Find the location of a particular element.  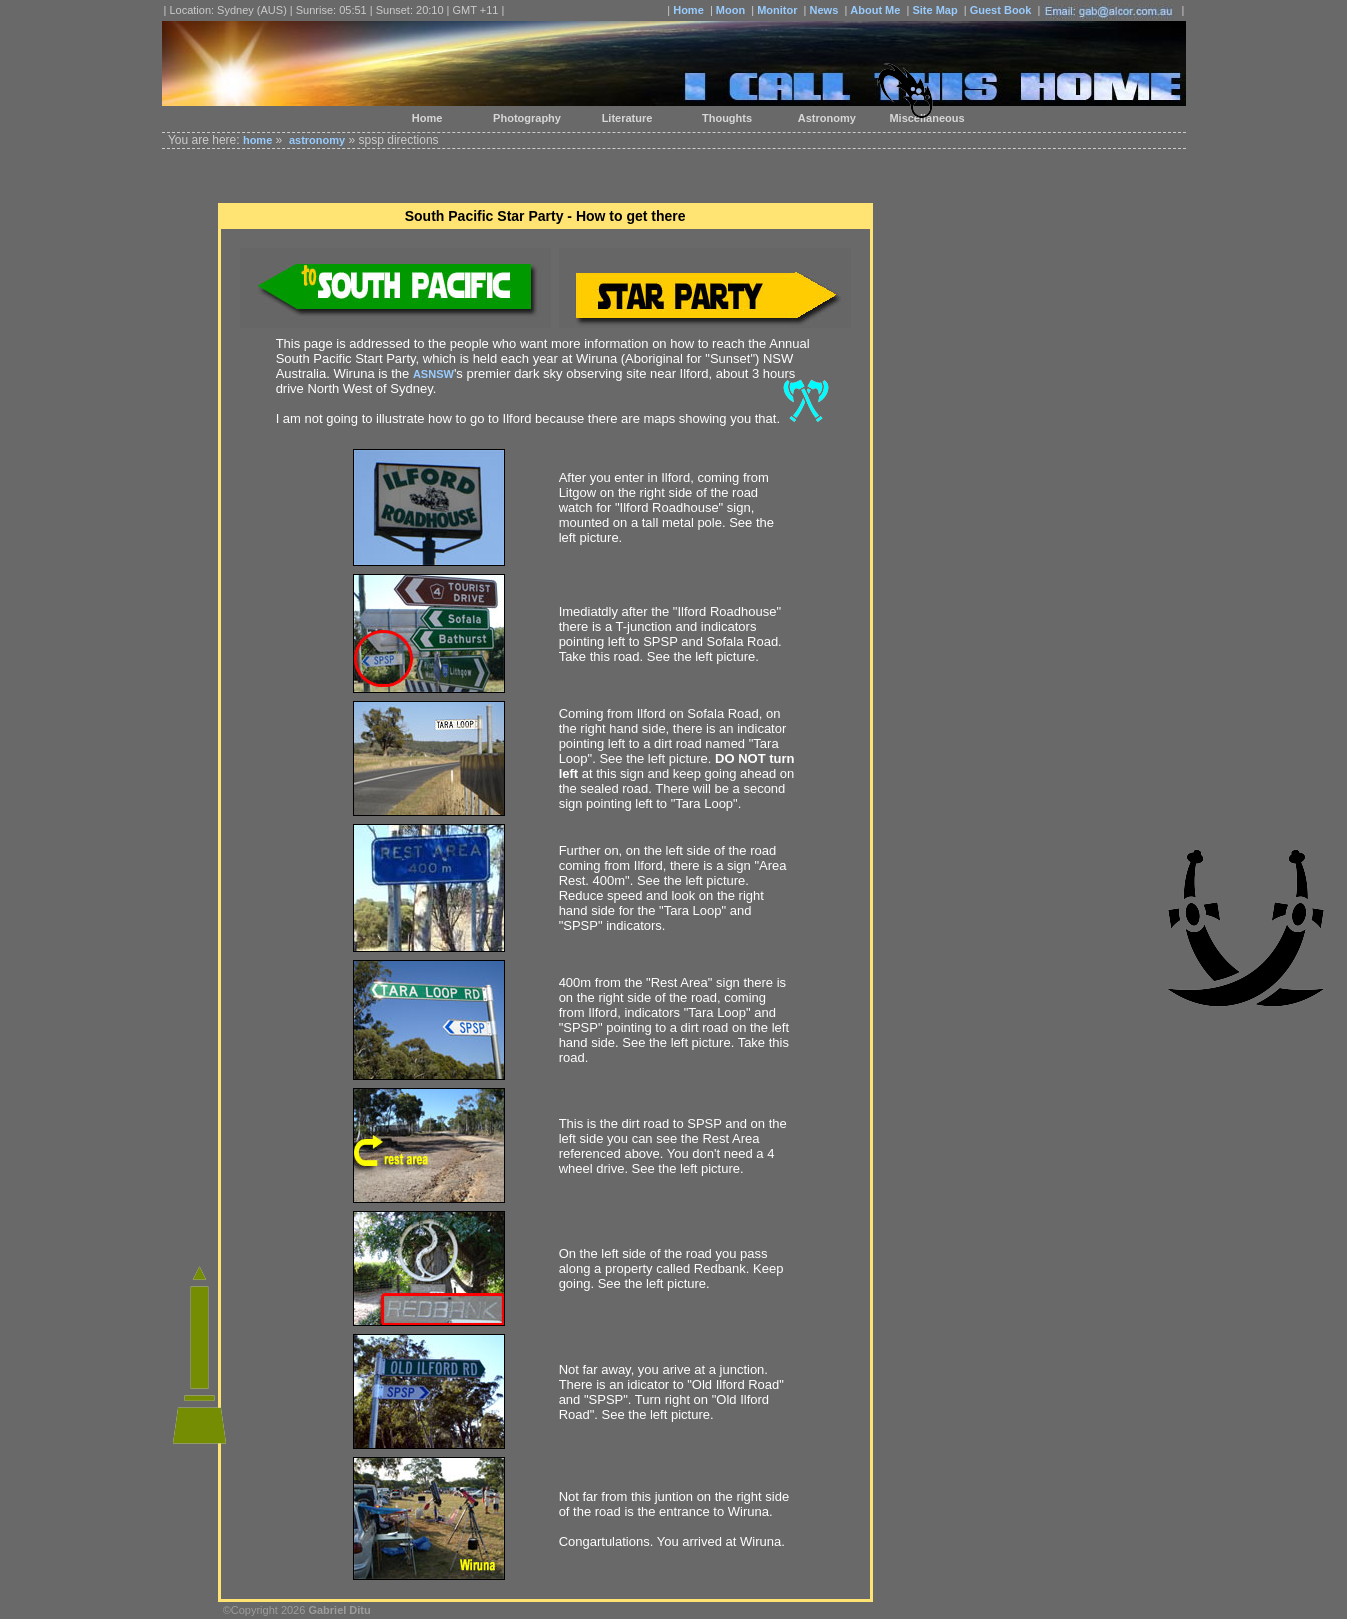

indicates a monument or landmark location is located at coordinates (199, 1355).